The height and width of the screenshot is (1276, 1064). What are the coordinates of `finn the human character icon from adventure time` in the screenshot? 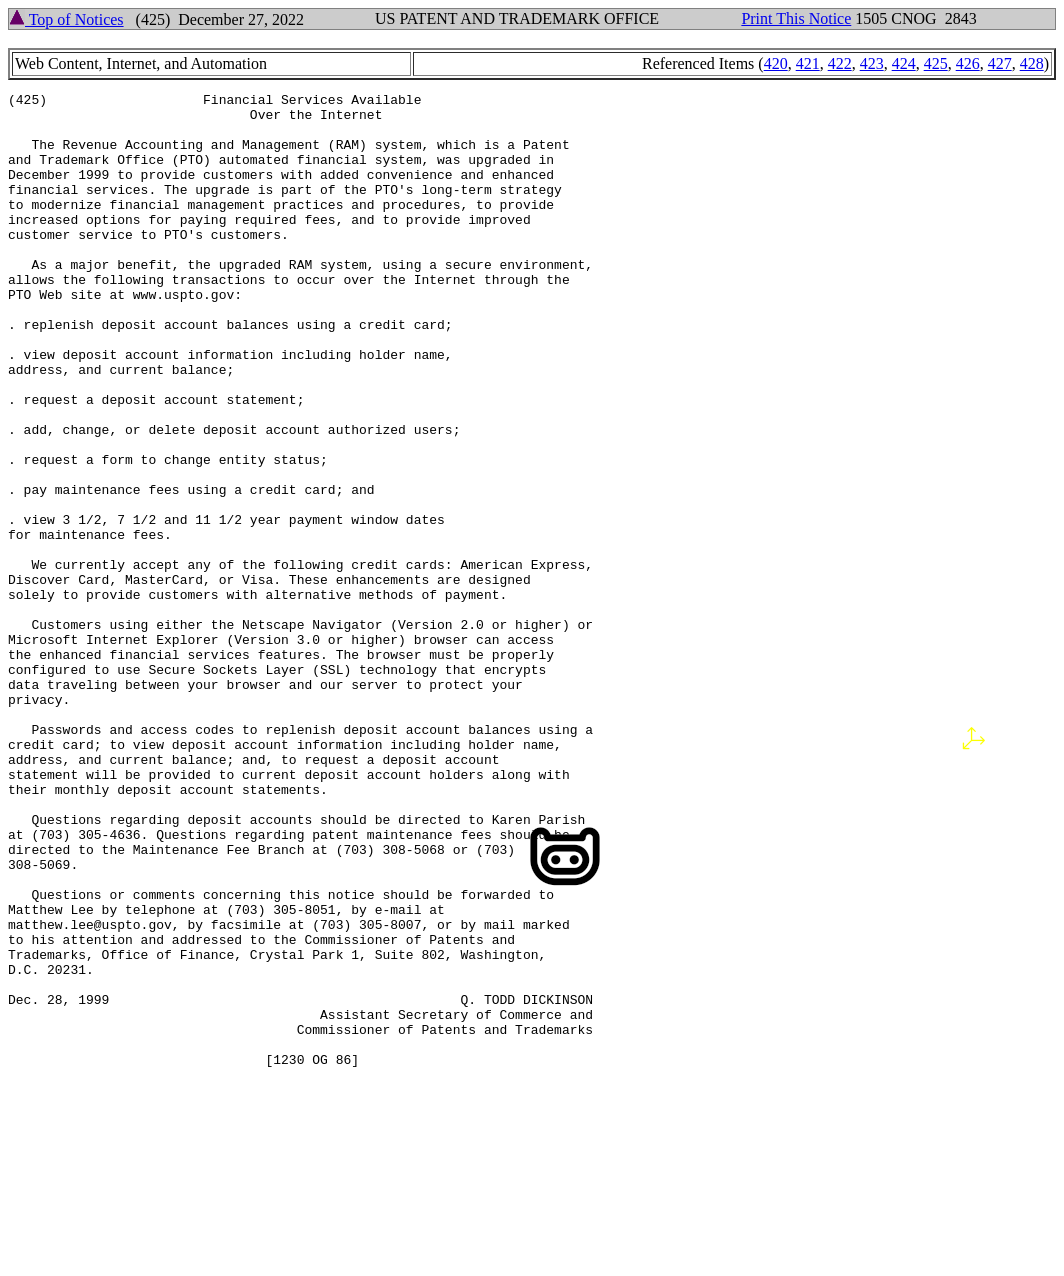 It's located at (565, 854).